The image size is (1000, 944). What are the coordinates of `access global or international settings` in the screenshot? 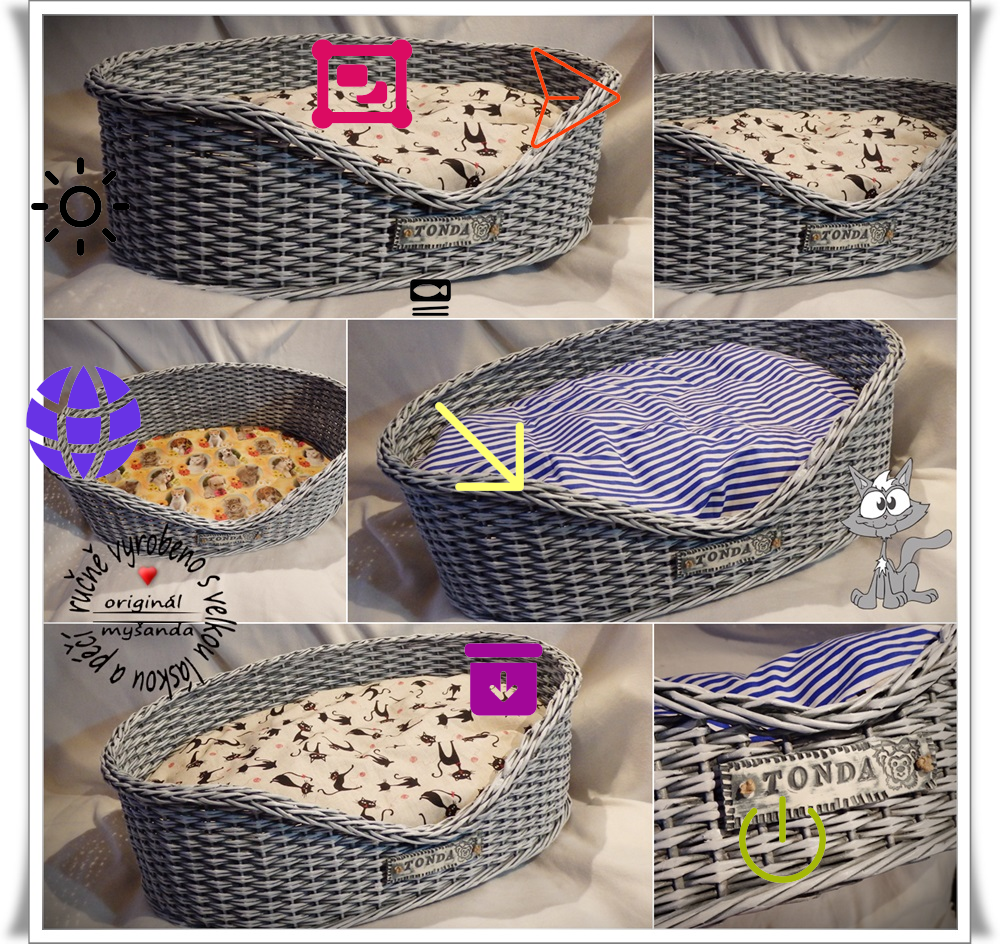 It's located at (83, 422).